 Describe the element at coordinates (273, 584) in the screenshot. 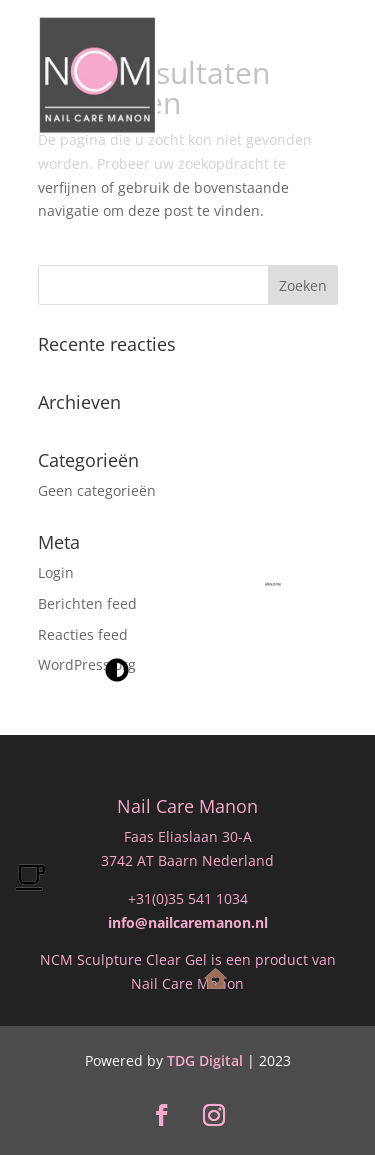

I see `visit your about.me profile` at that location.